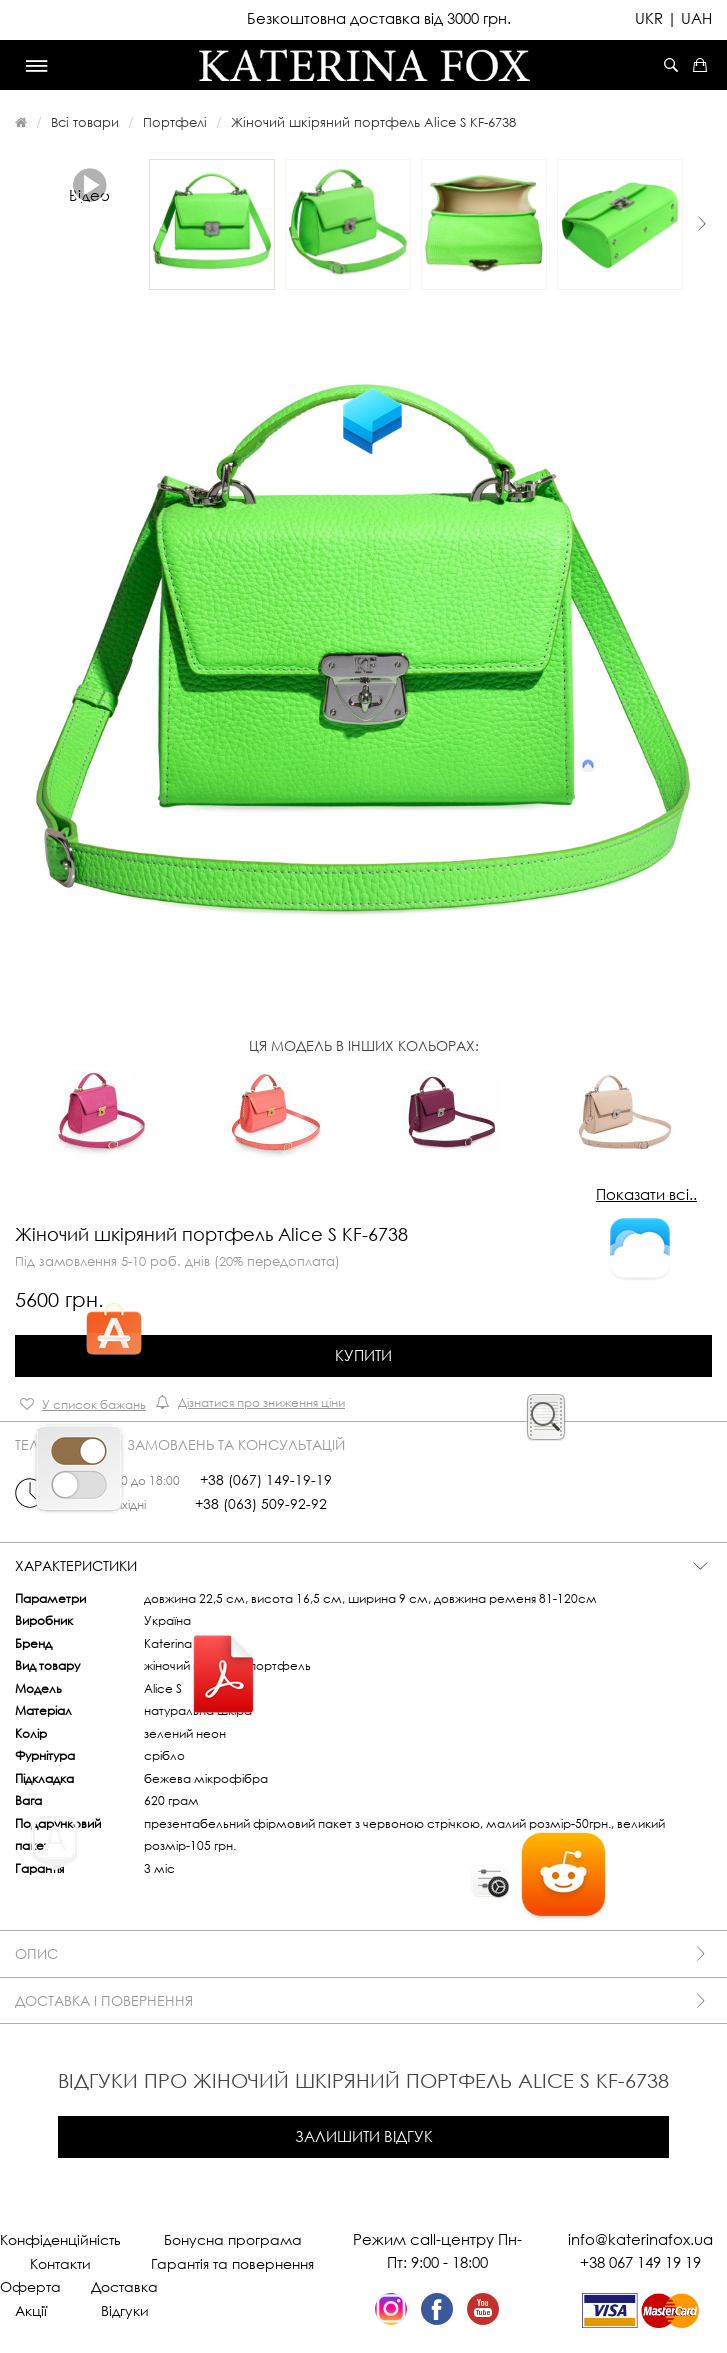 The image size is (727, 2353). I want to click on open the Reddit app, so click(563, 1874).